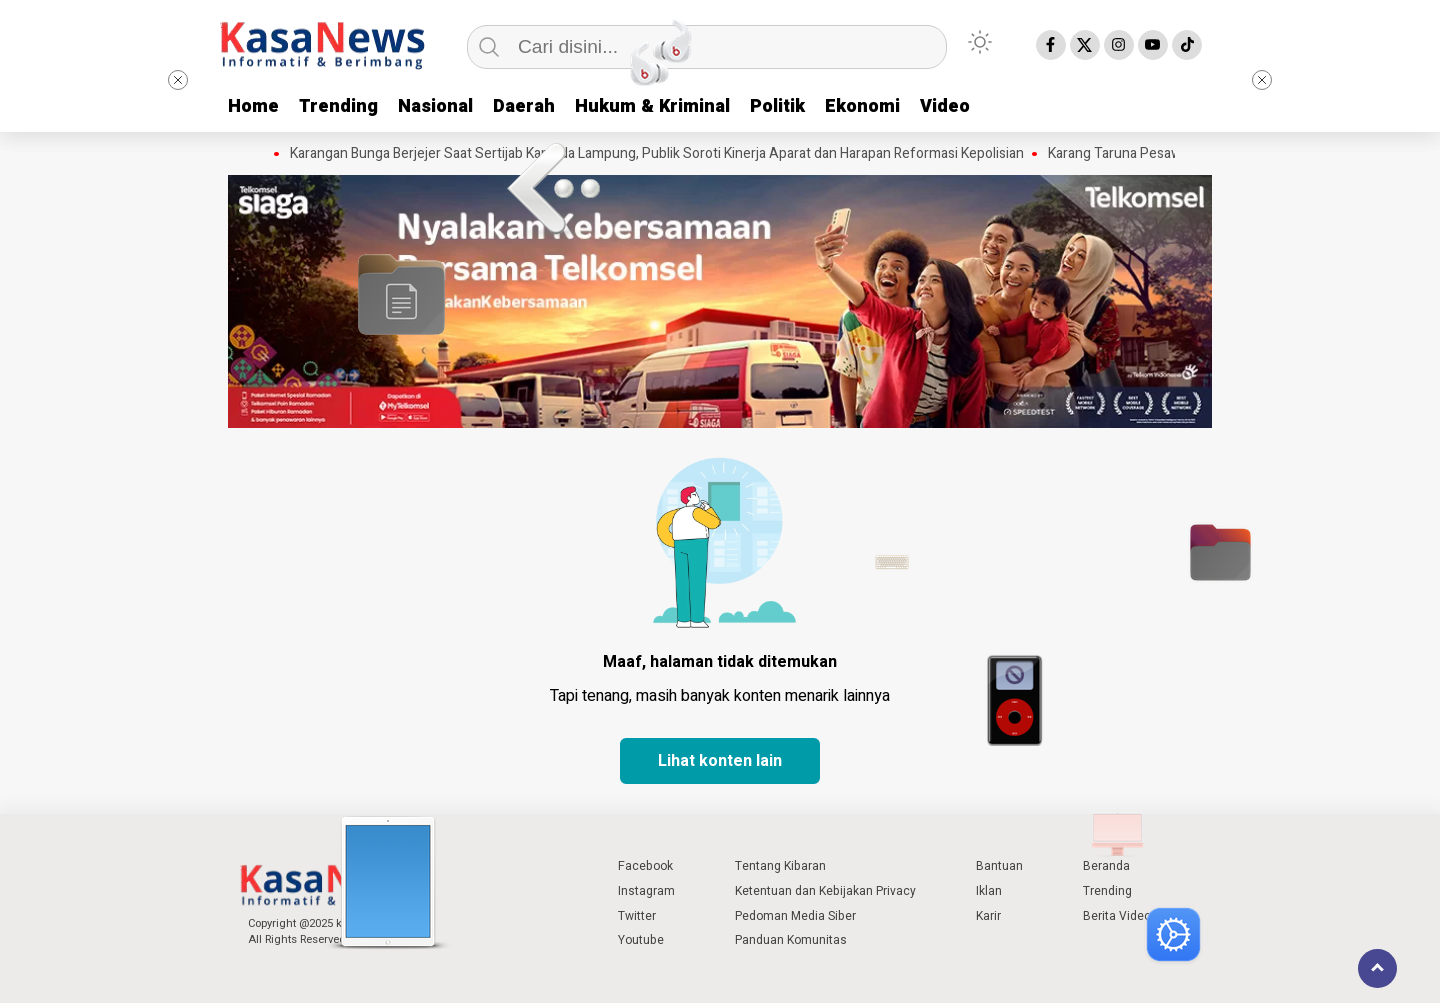 This screenshot has height=1003, width=1440. Describe the element at coordinates (1117, 833) in the screenshot. I see `represents a connected iMac device in system preferences` at that location.